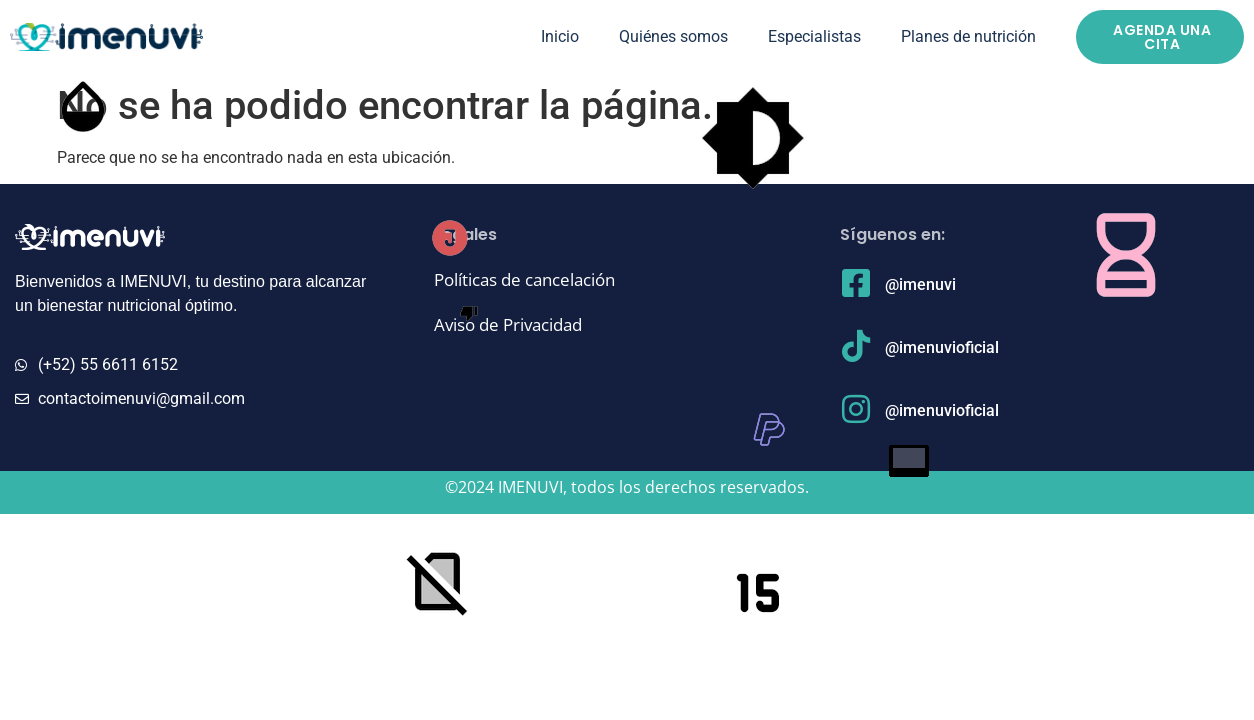  I want to click on dislike or downvote content, so click(469, 313).